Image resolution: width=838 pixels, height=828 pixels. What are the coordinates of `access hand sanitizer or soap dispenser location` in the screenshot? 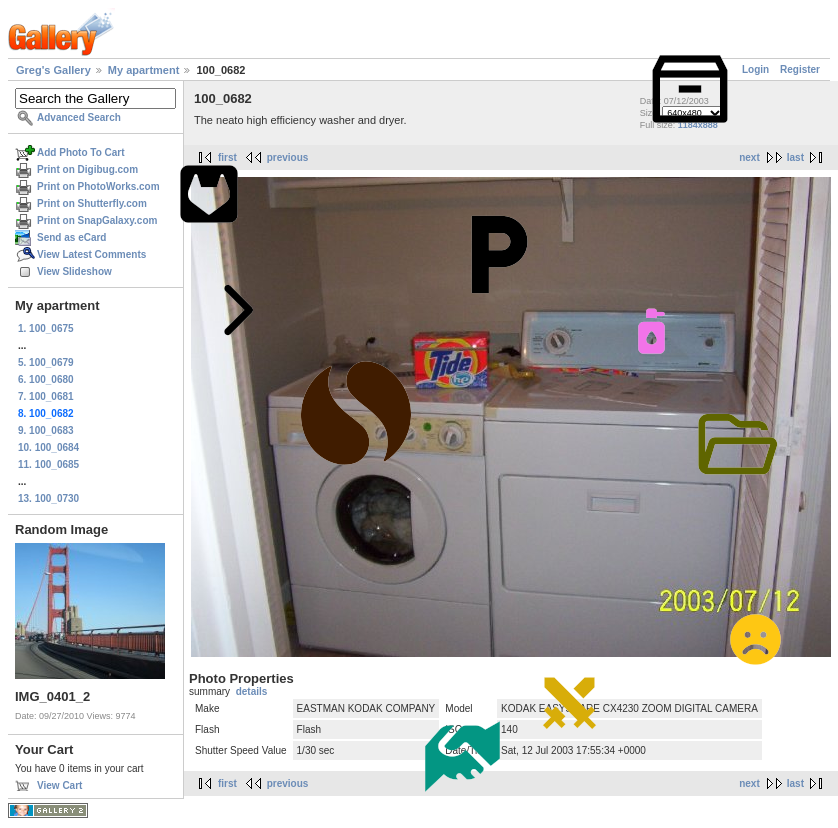 It's located at (651, 332).